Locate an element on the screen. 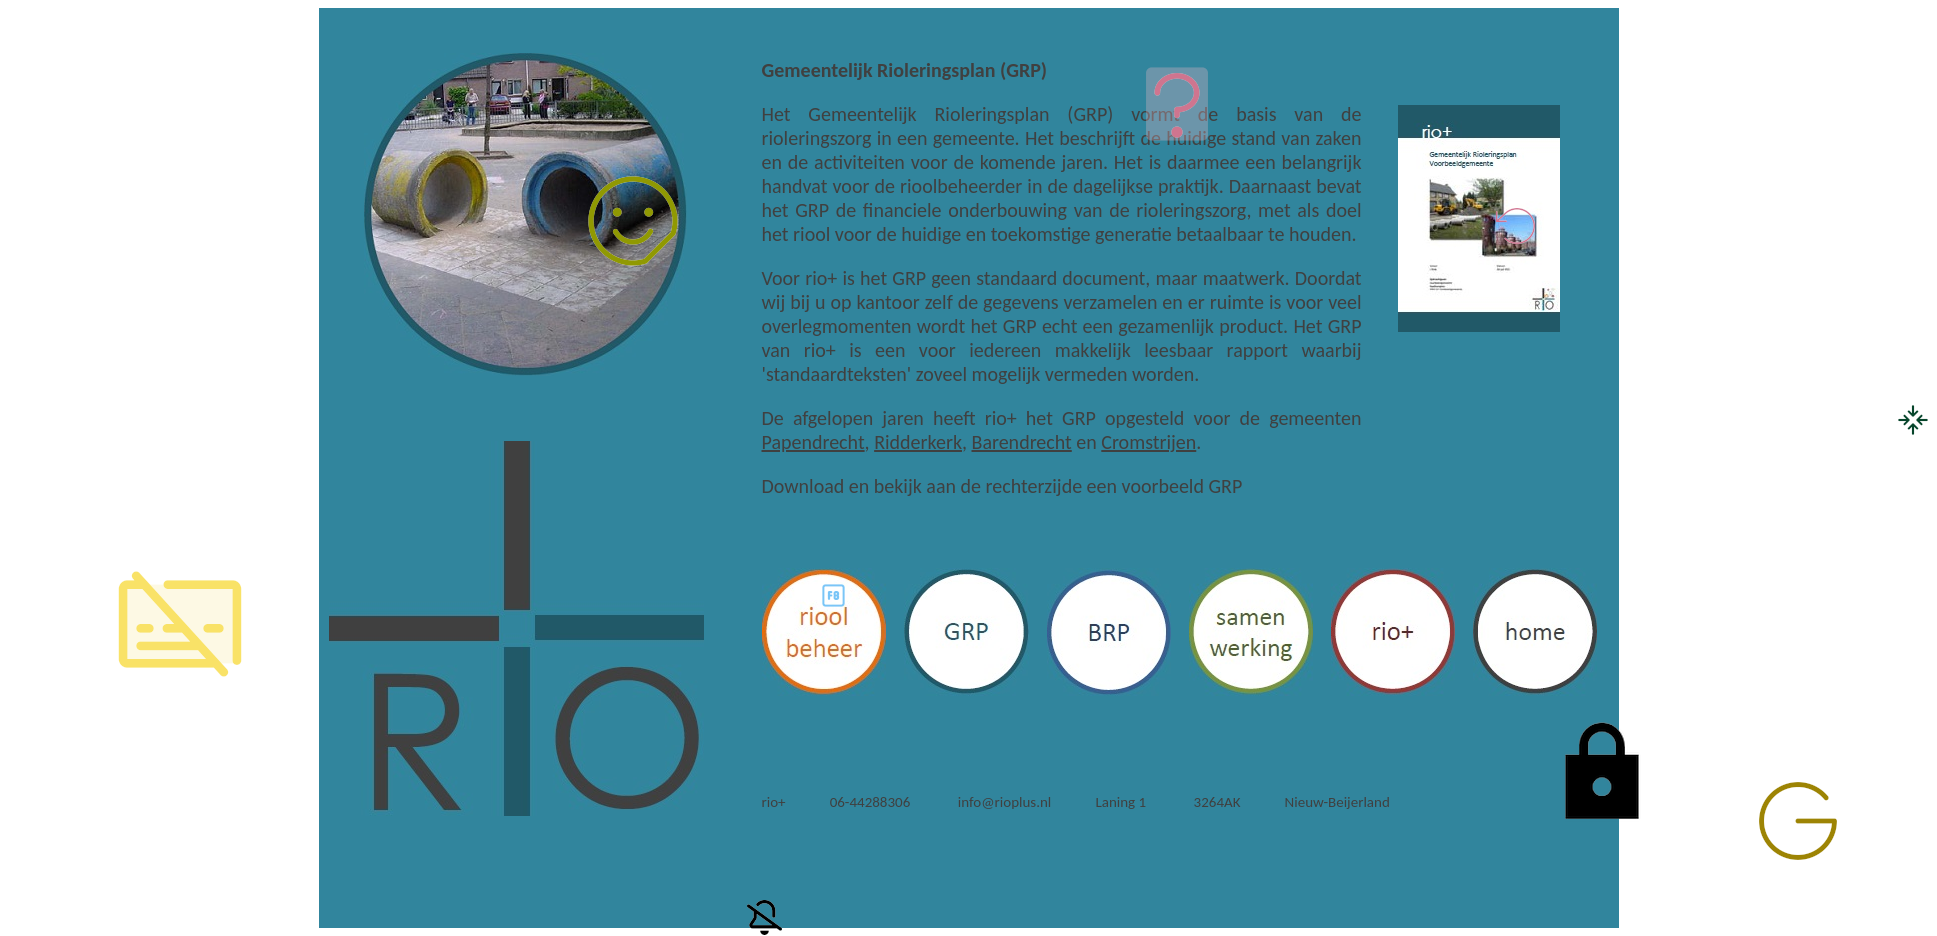 The width and height of the screenshot is (1937, 936). access help or support information is located at coordinates (1177, 104).